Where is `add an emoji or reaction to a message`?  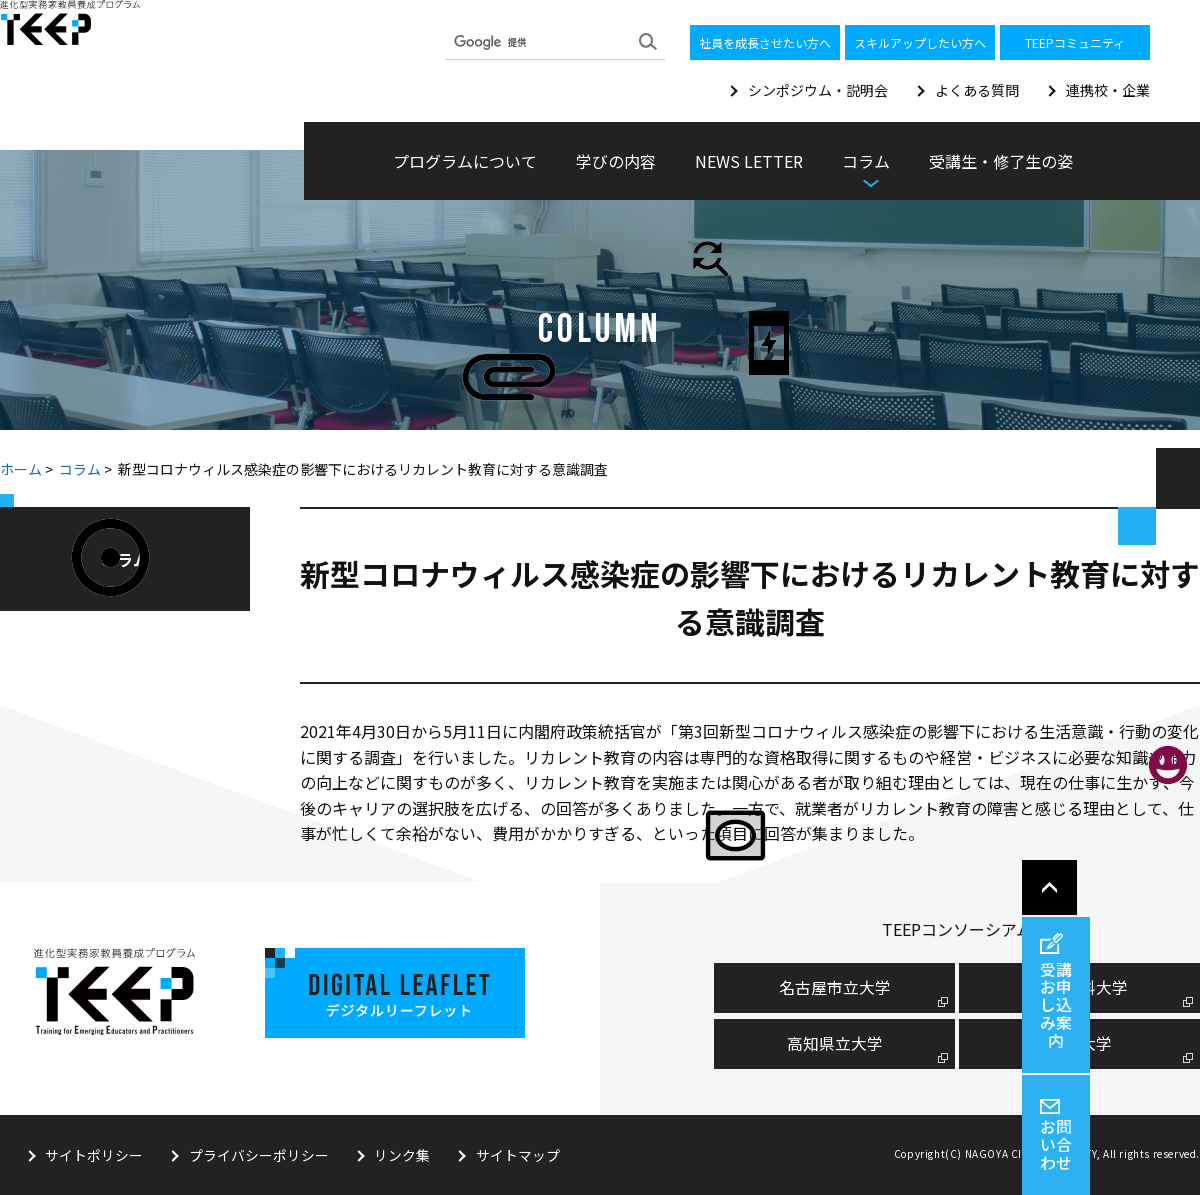
add an emoji or reaction to a message is located at coordinates (1168, 765).